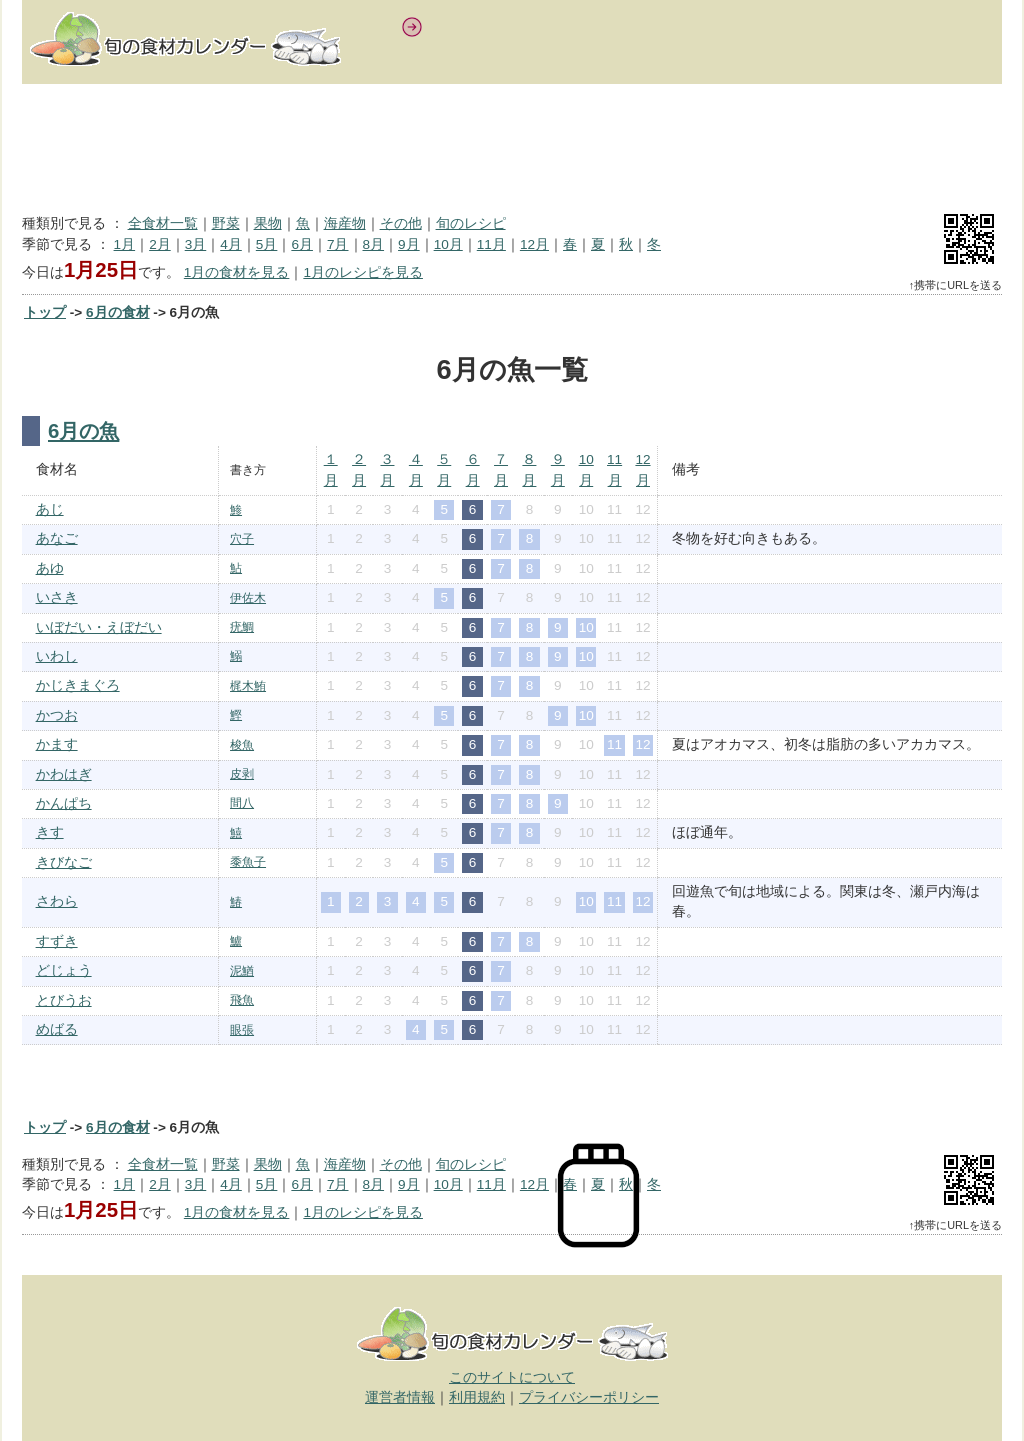 This screenshot has height=1441, width=1024. Describe the element at coordinates (412, 27) in the screenshot. I see `proceed to the next step` at that location.